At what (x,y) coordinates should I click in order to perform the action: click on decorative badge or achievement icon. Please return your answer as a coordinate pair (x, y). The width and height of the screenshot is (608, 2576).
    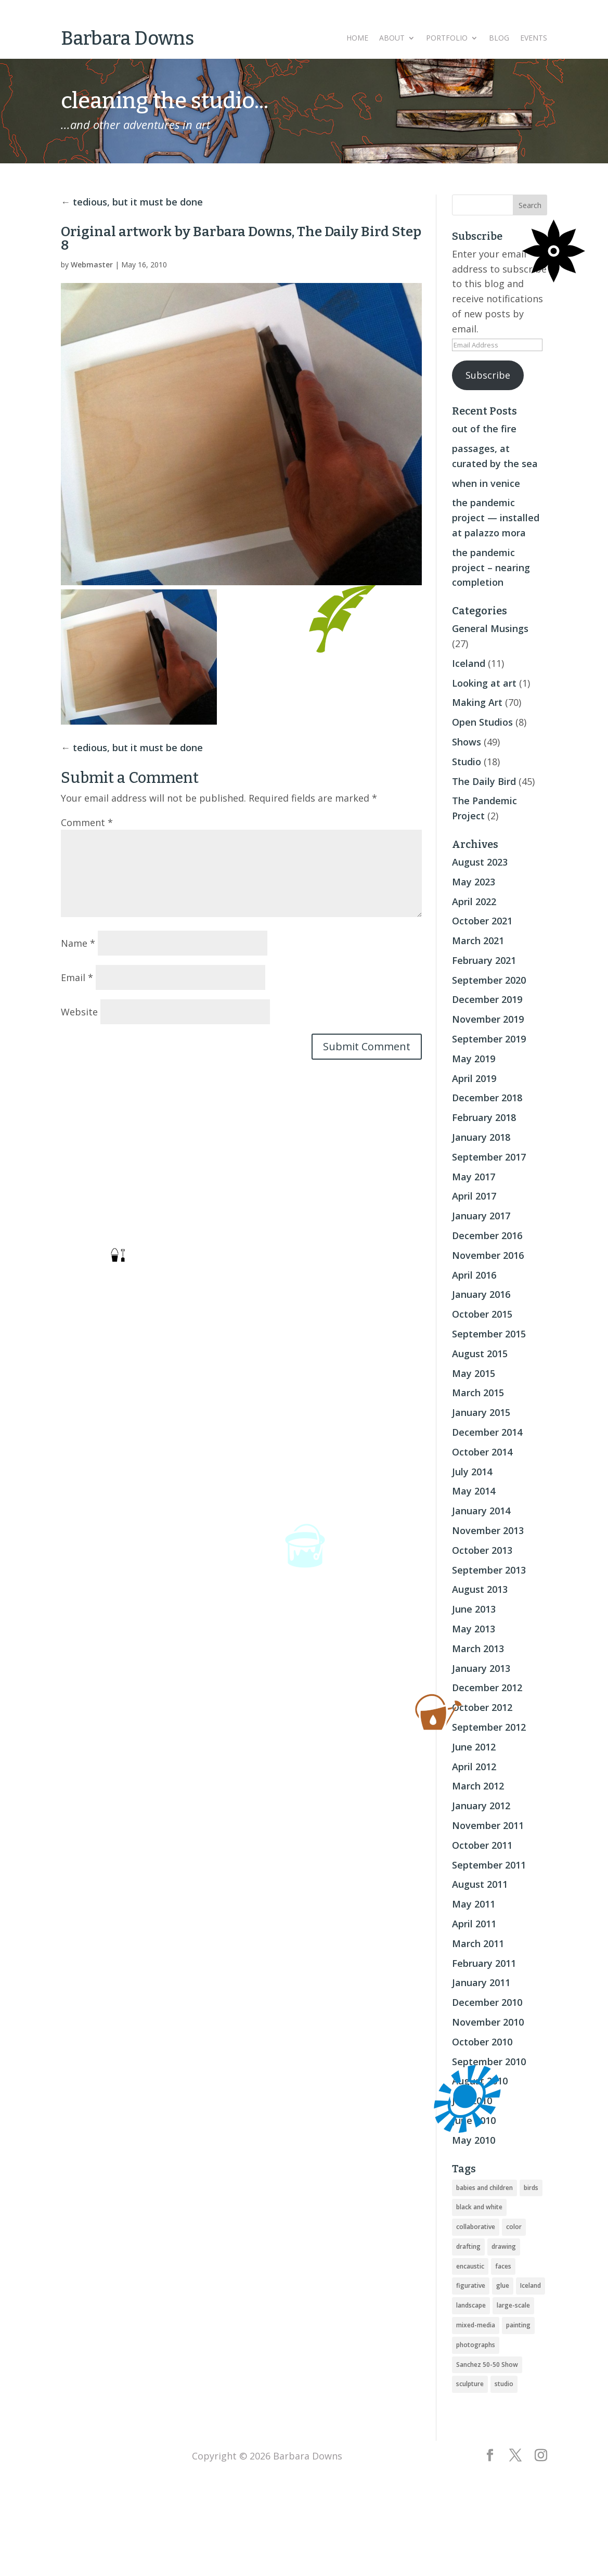
    Looking at the image, I should click on (553, 251).